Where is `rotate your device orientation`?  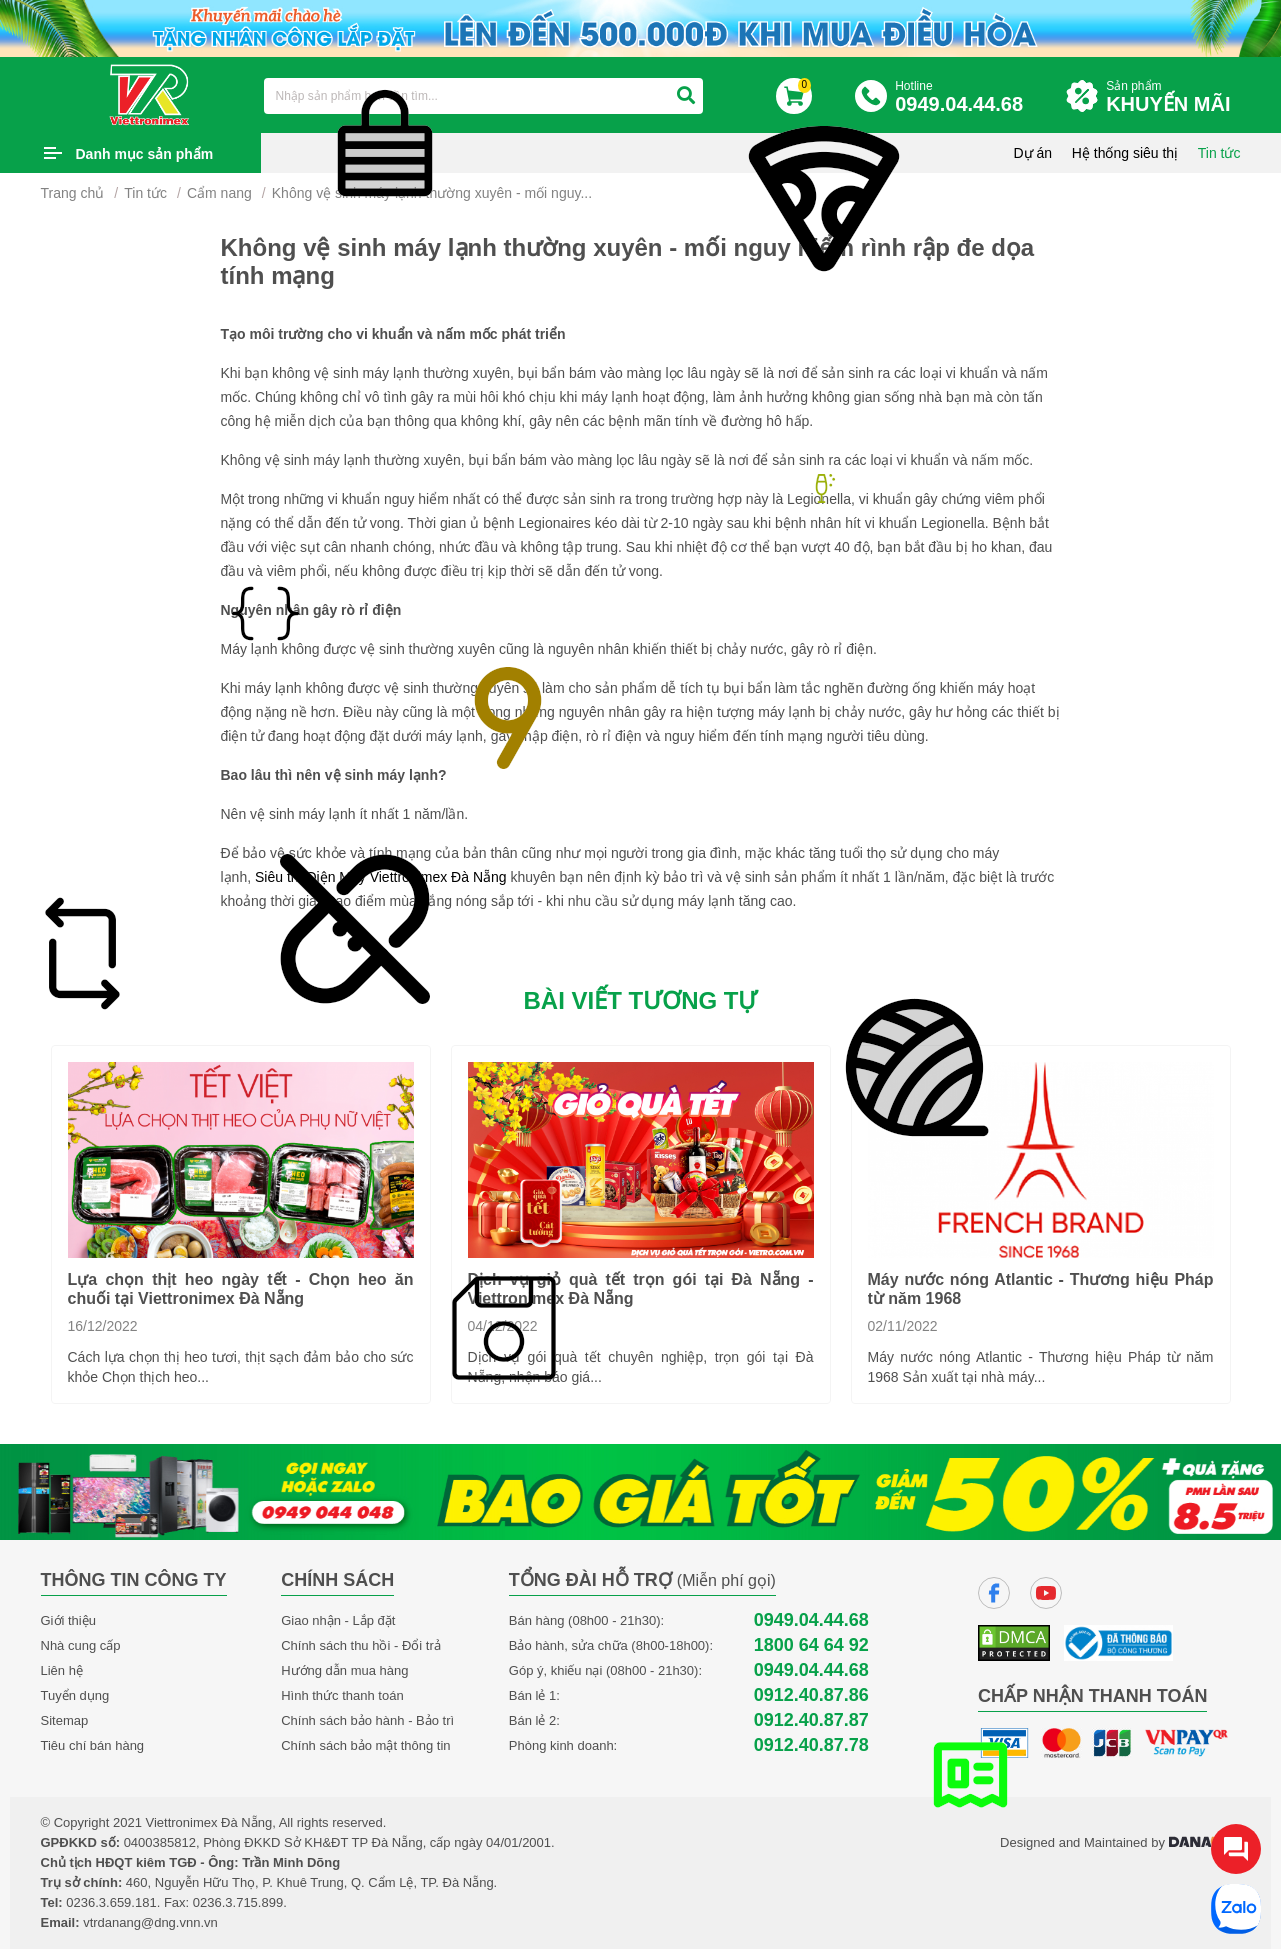
rotate your device orientation is located at coordinates (82, 953).